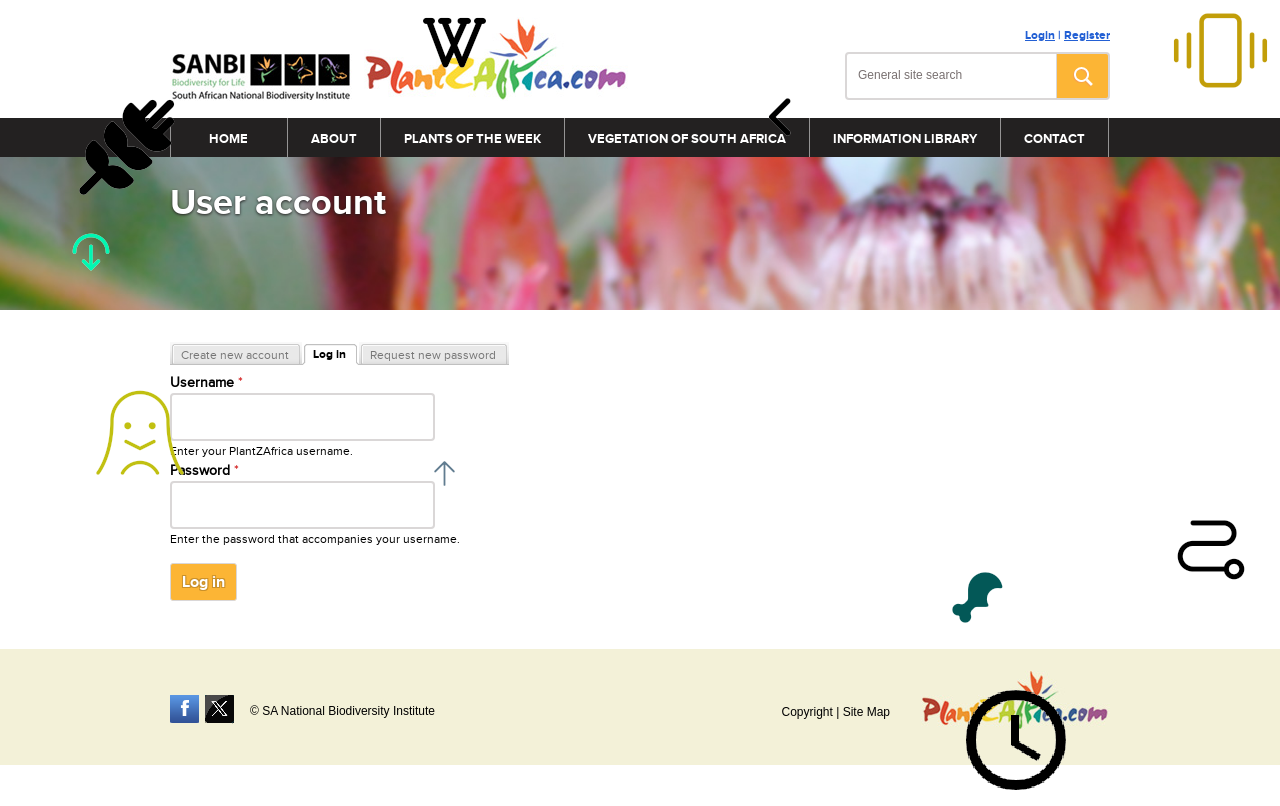 The height and width of the screenshot is (806, 1280). Describe the element at coordinates (1211, 546) in the screenshot. I see `view or edit a route path` at that location.